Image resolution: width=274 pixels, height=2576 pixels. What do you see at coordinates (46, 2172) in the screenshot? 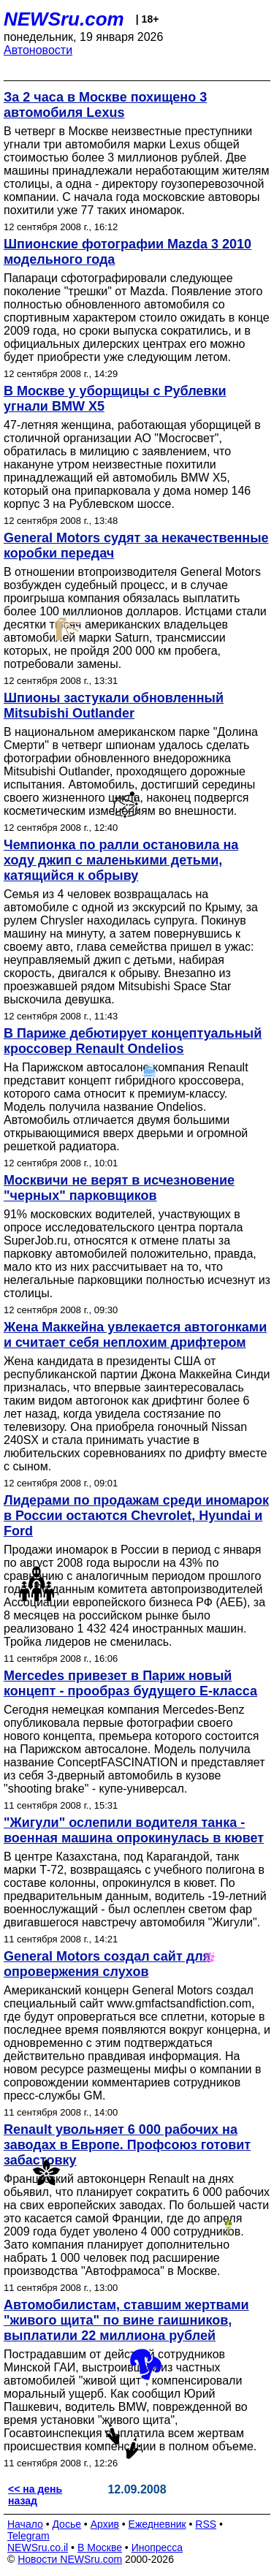
I see `jasmine flower icon for aromatherapy or fragrance settings` at bounding box center [46, 2172].